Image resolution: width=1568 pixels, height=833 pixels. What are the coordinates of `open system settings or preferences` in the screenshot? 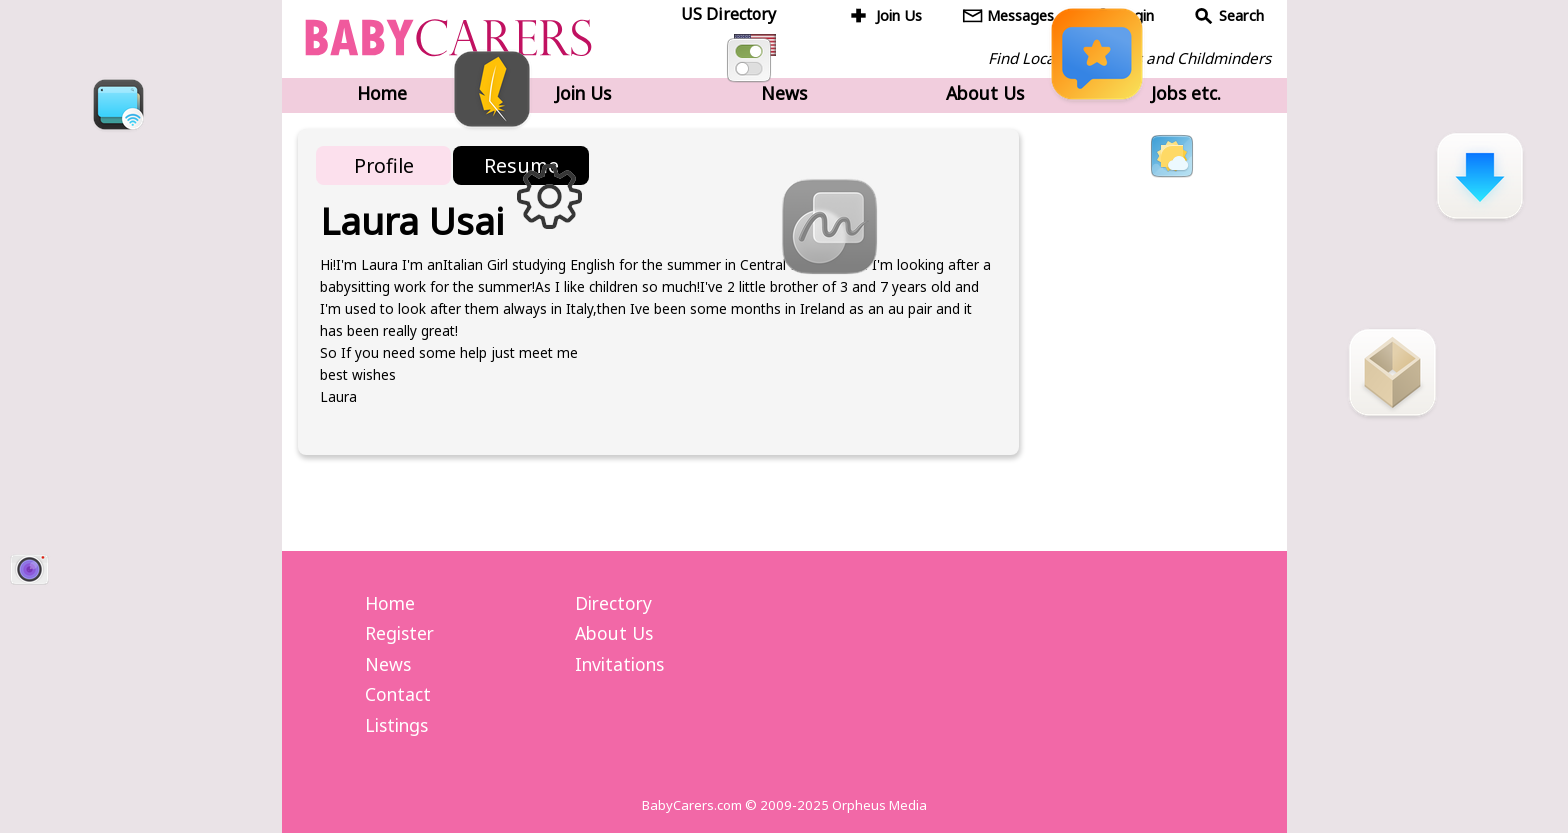 It's located at (749, 60).